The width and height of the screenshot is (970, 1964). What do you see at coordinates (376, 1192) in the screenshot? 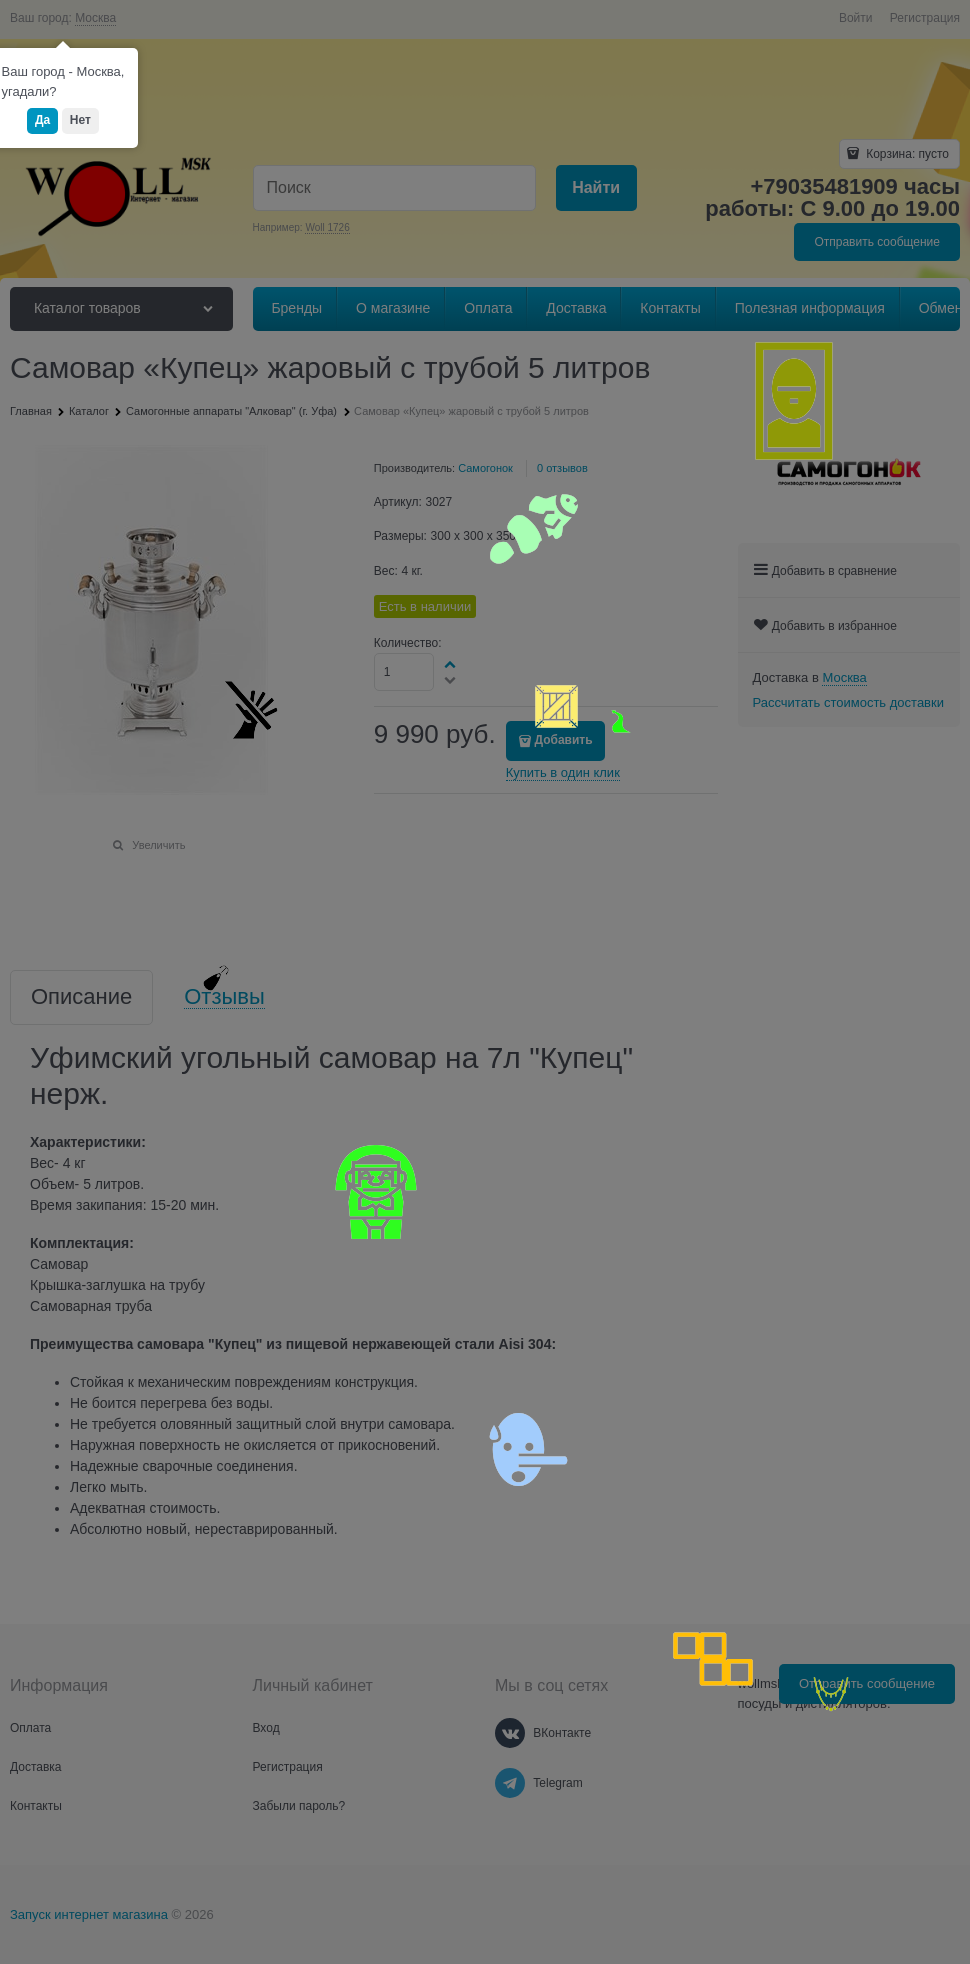
I see `view colombian cultural artifacts` at bounding box center [376, 1192].